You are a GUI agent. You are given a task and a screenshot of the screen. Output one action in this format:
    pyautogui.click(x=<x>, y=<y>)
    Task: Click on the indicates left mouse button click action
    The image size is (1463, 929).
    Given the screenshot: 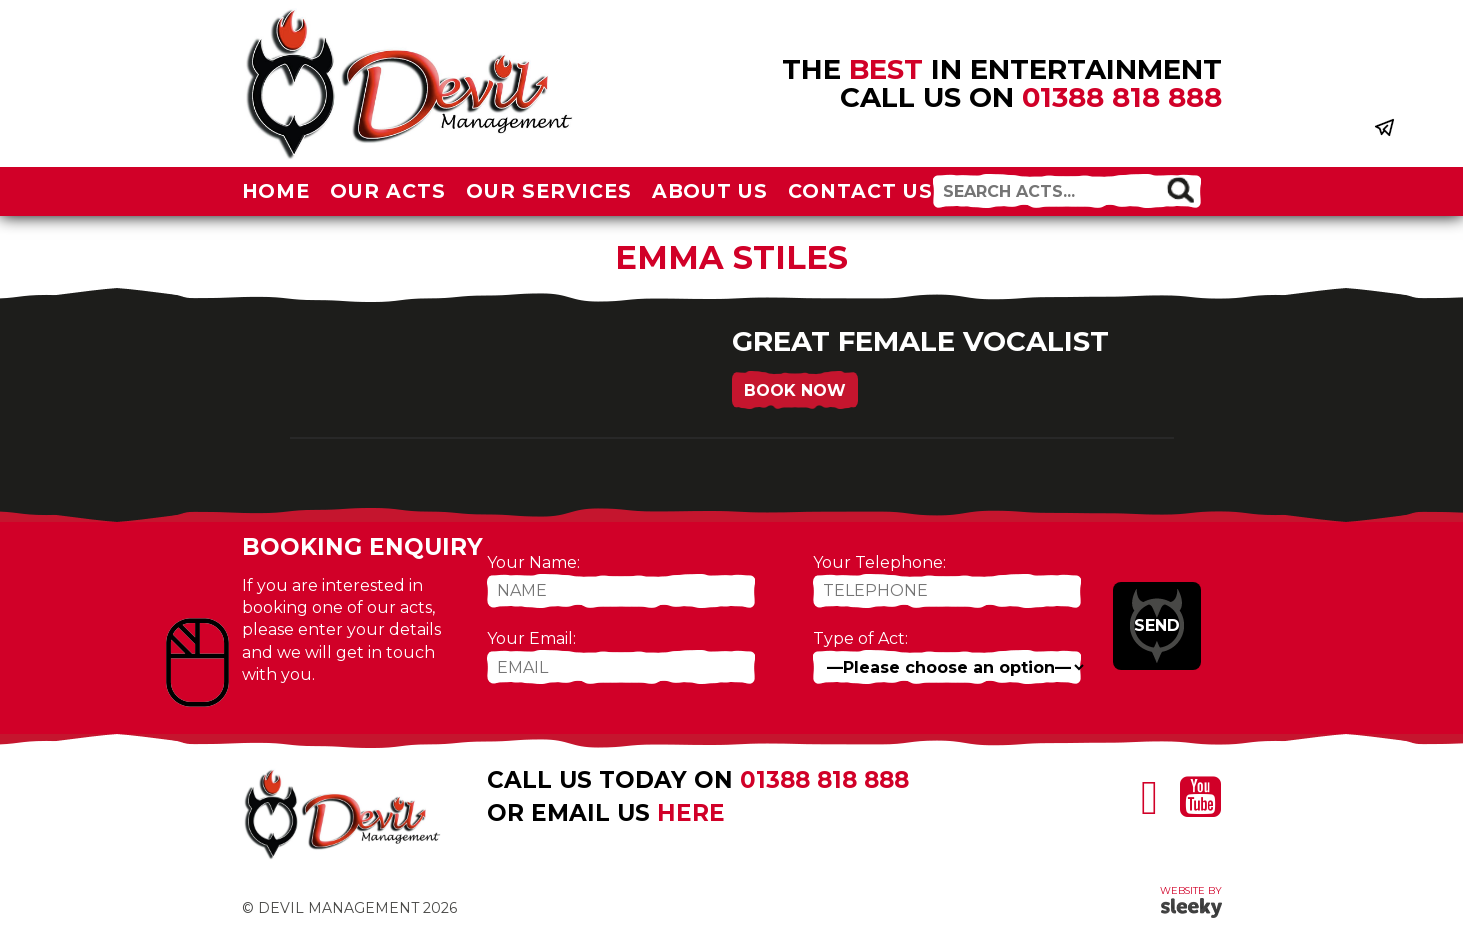 What is the action you would take?
    pyautogui.click(x=197, y=662)
    